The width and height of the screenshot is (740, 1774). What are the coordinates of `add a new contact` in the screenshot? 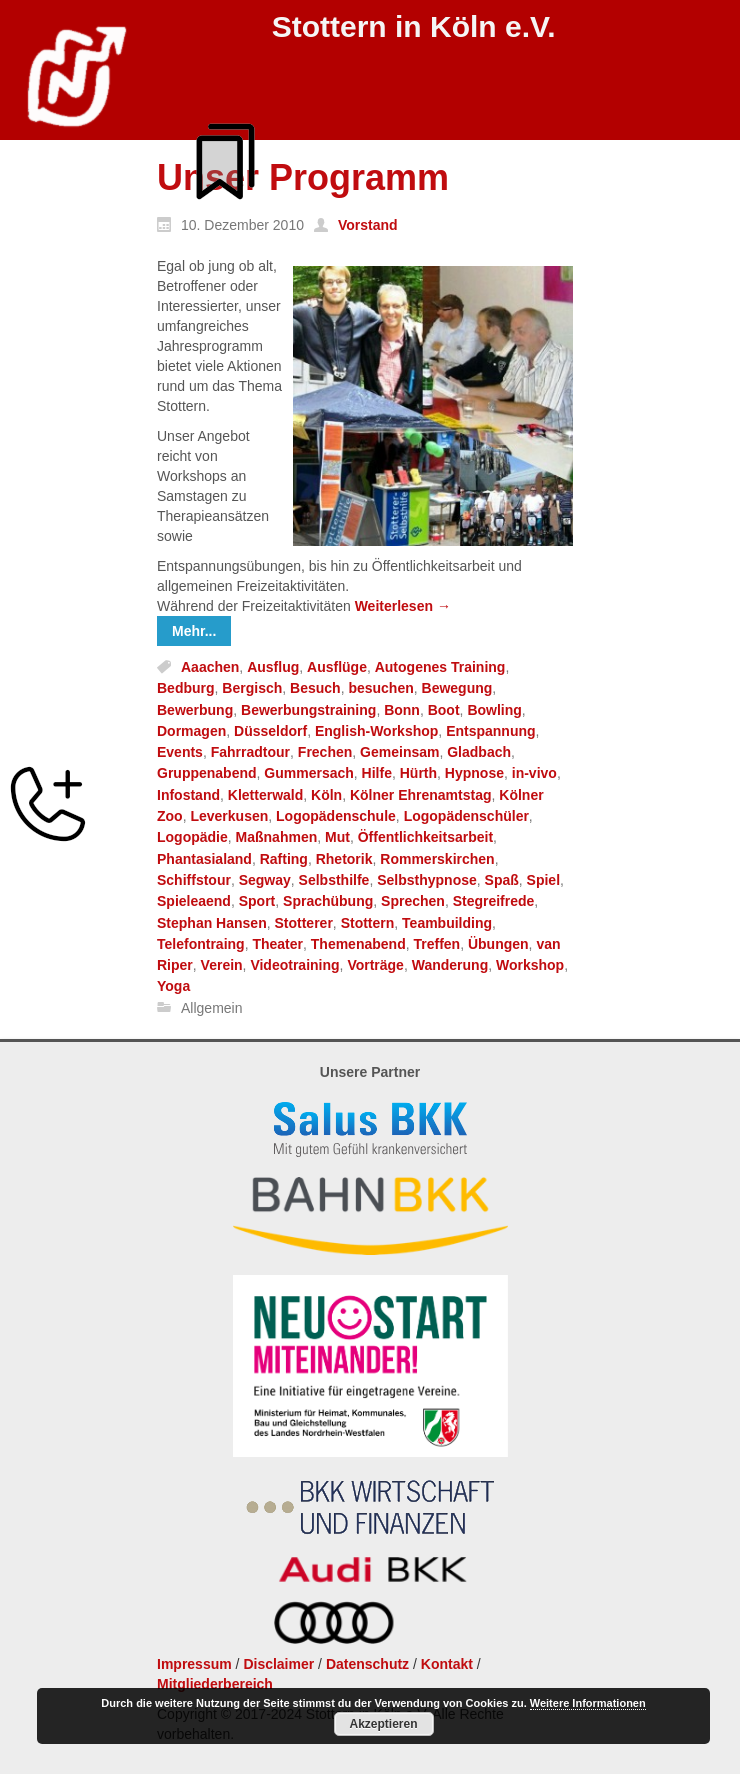 It's located at (49, 802).